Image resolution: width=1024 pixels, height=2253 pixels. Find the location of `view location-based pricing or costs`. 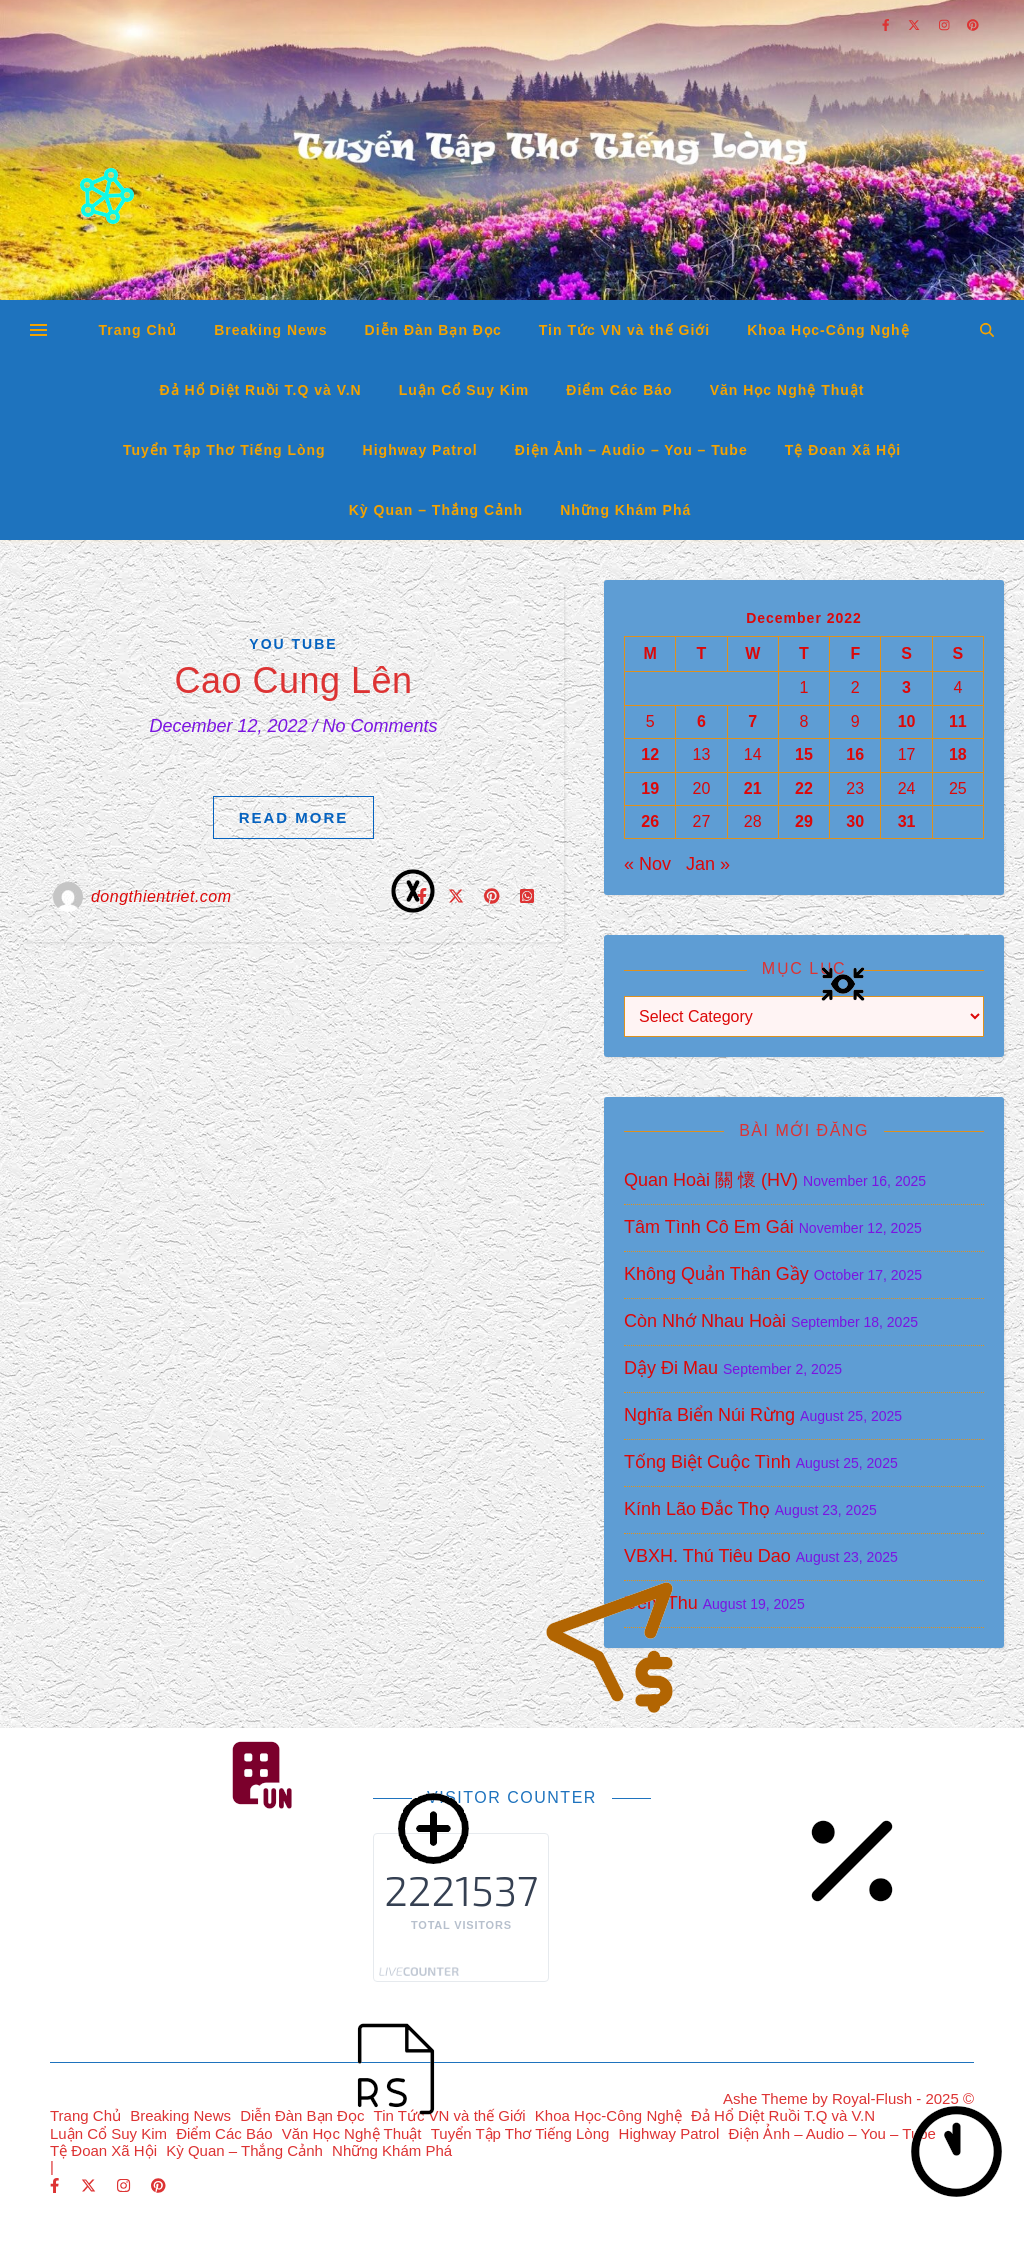

view location-based pricing or costs is located at coordinates (610, 1644).